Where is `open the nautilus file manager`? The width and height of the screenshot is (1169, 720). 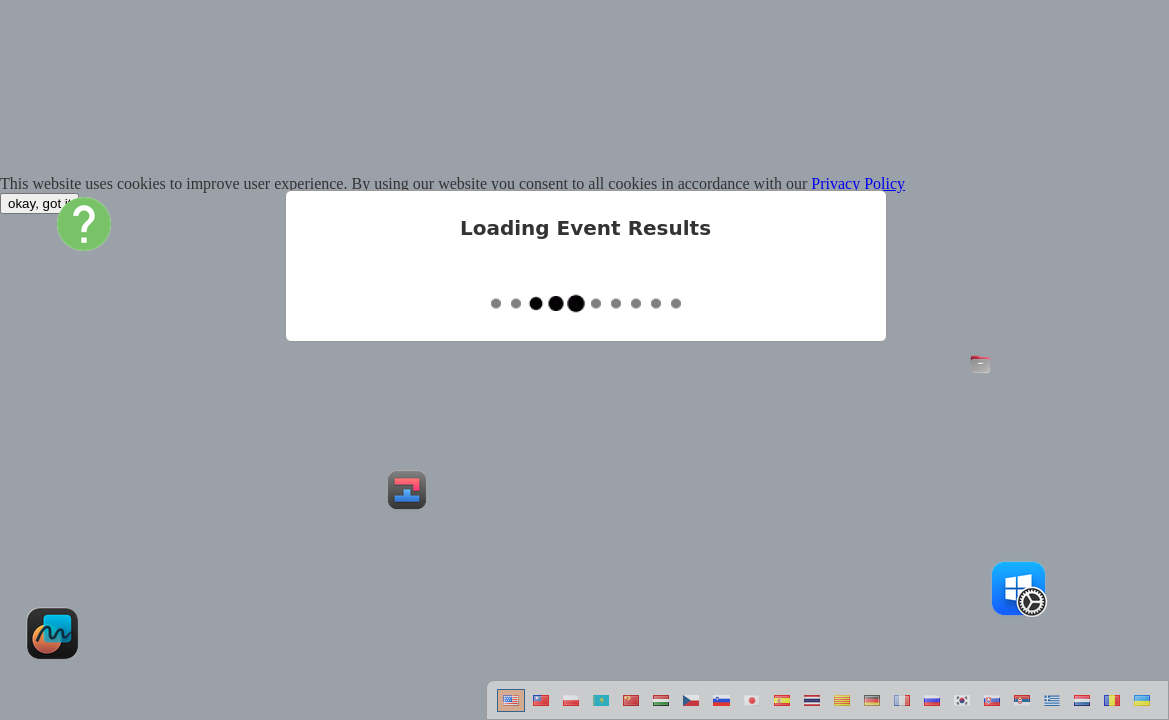 open the nautilus file manager is located at coordinates (980, 364).